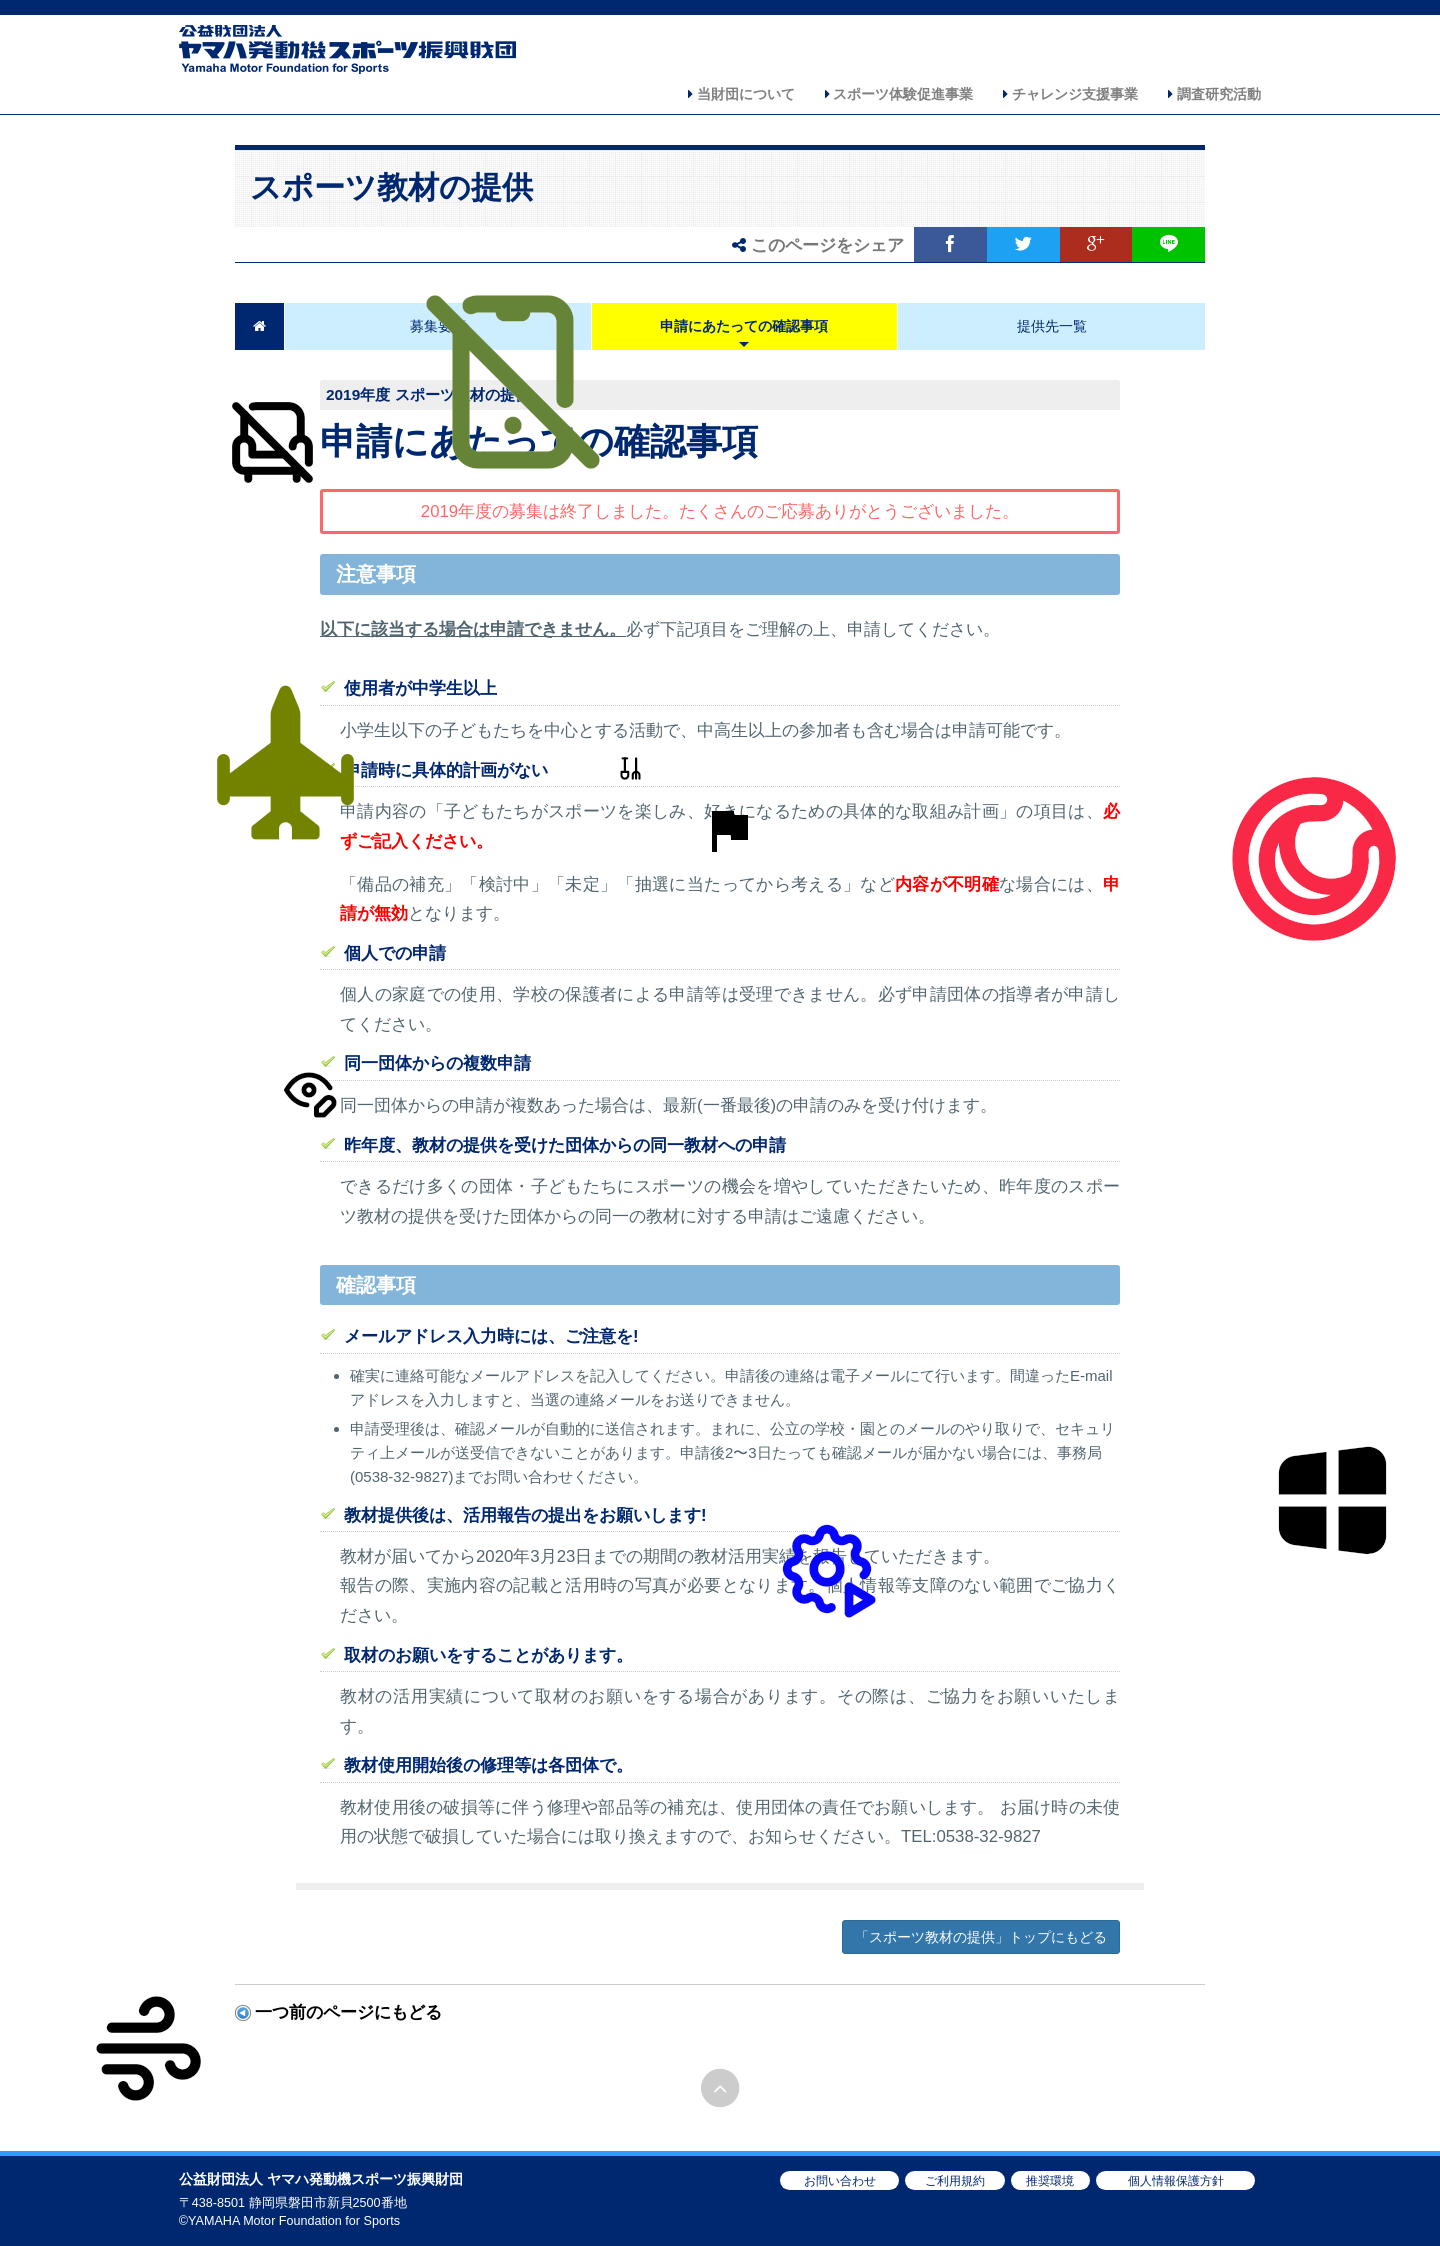  I want to click on access flight or aviation features, so click(285, 762).